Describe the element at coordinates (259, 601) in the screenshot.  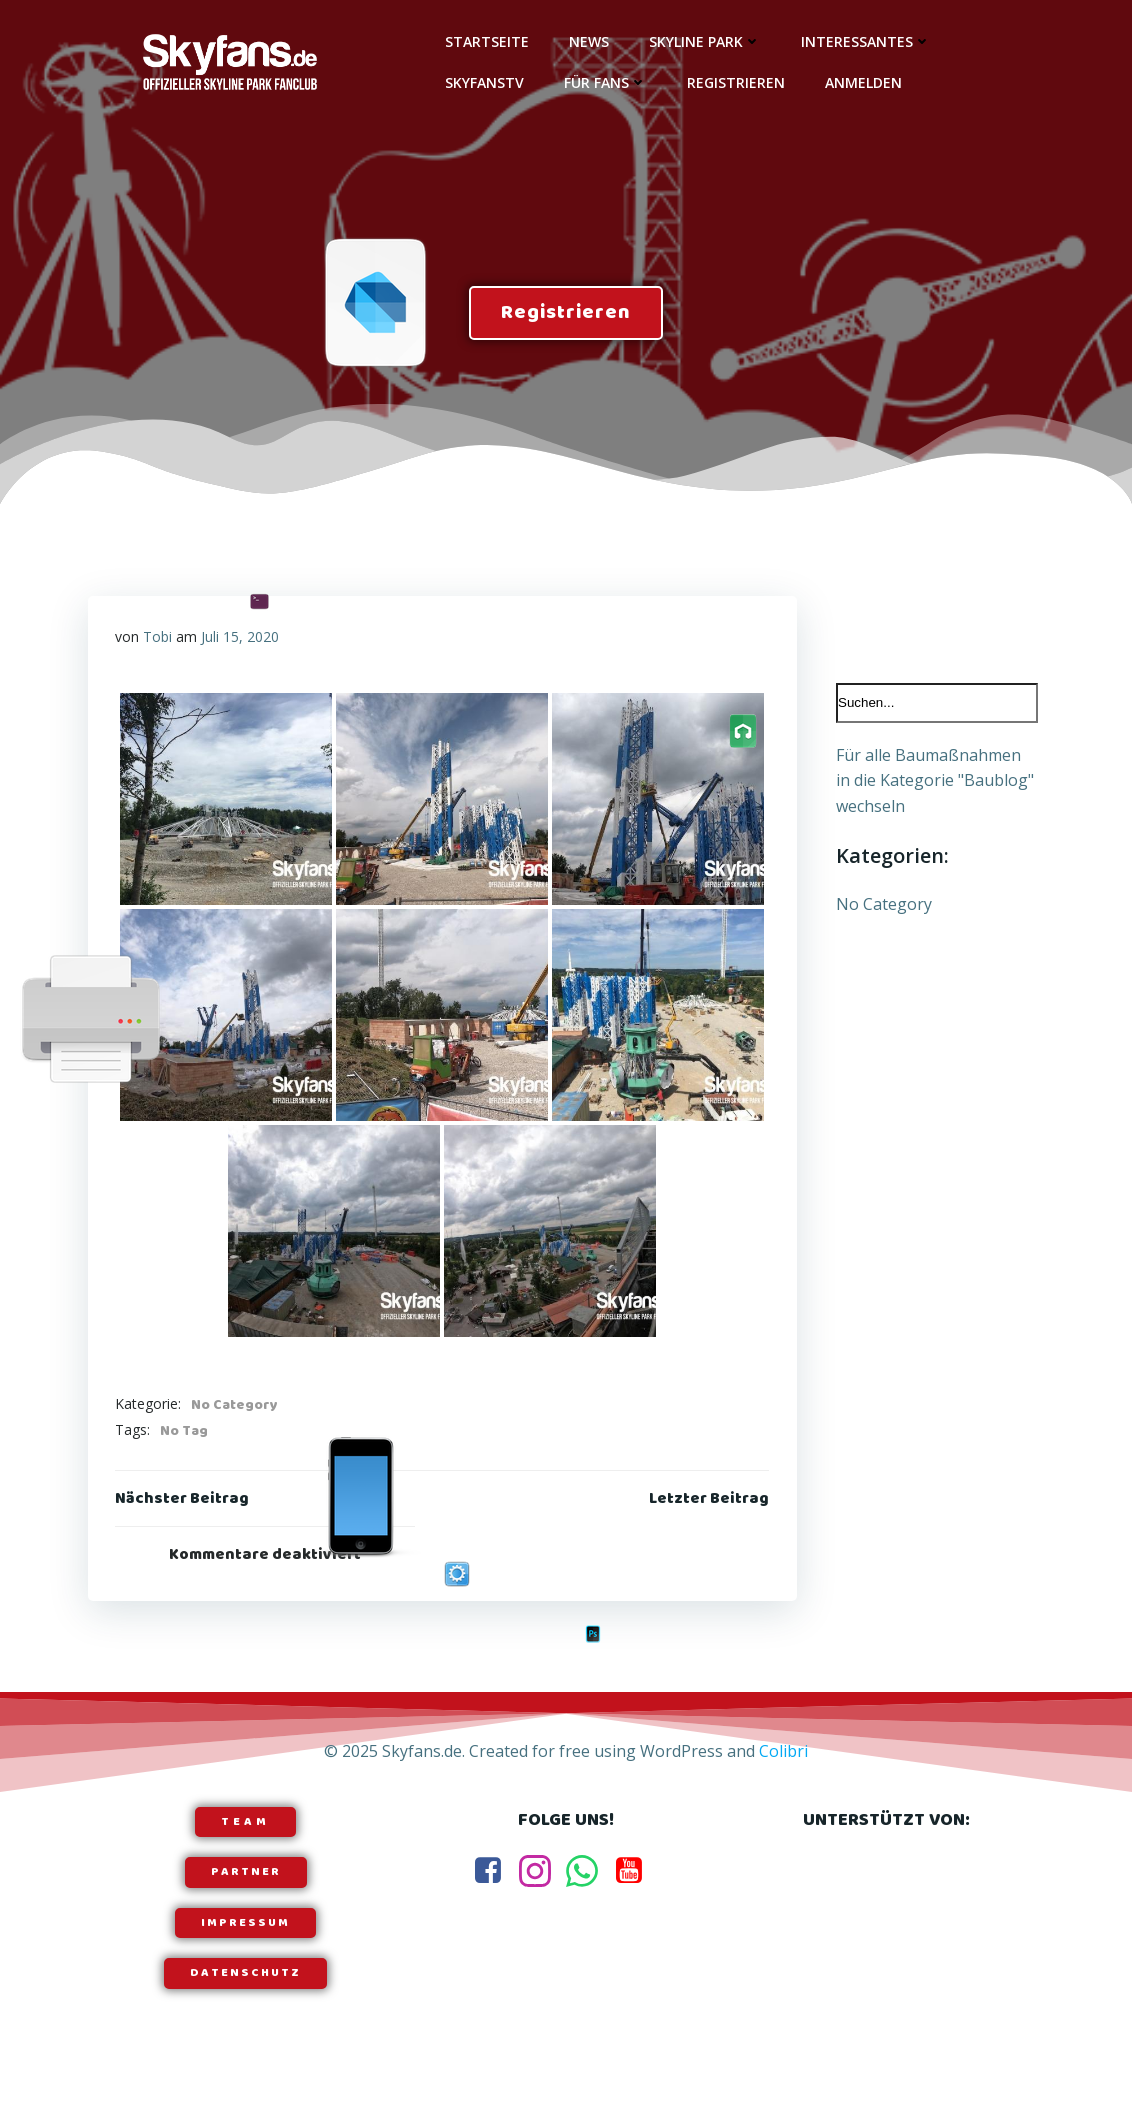
I see `open terminal application` at that location.